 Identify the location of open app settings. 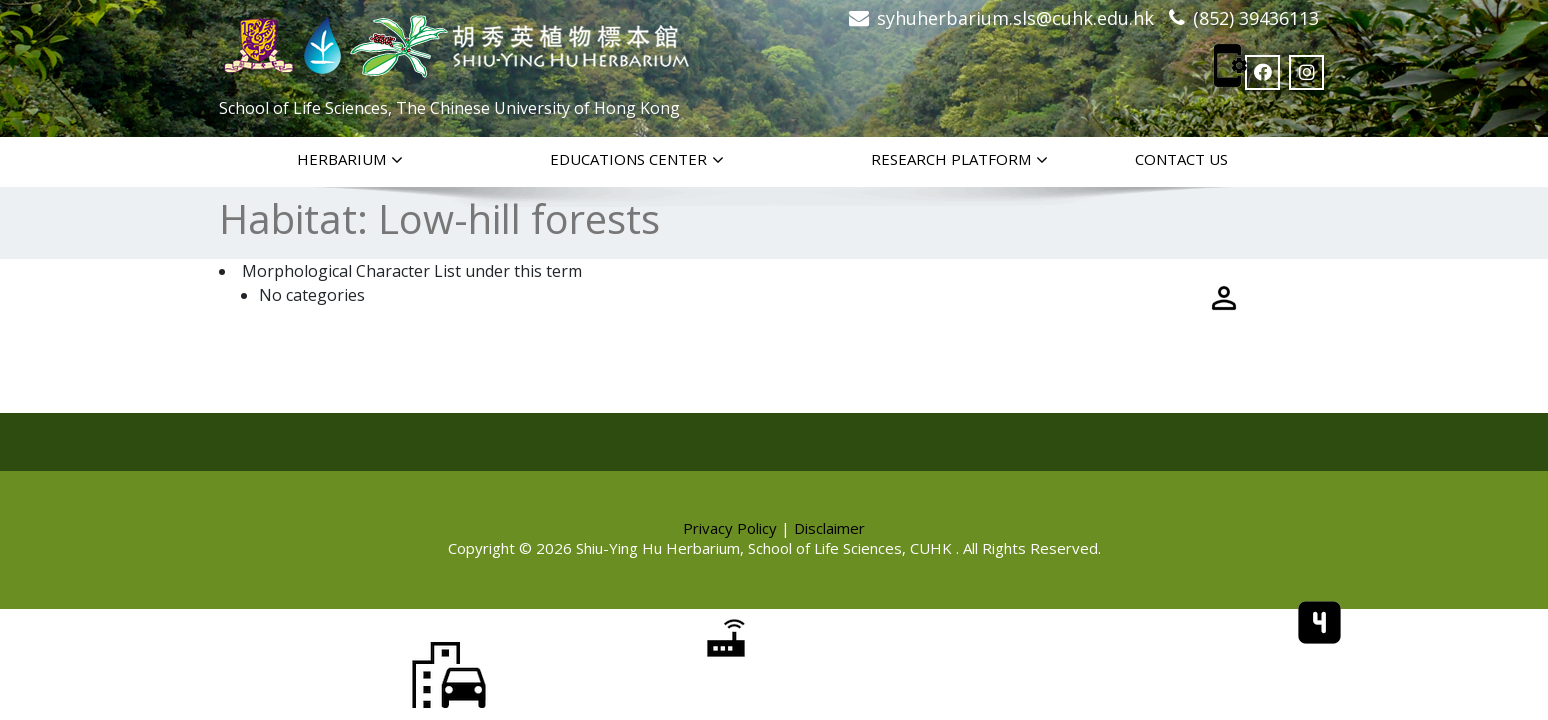
(1227, 65).